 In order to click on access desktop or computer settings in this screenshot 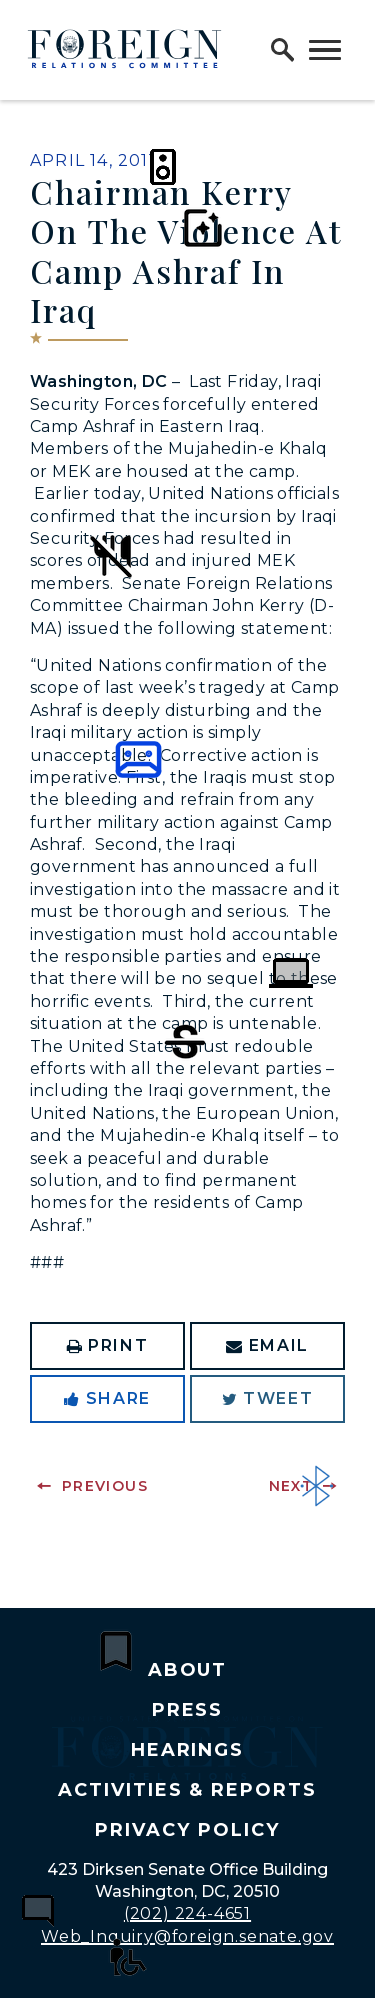, I will do `click(291, 973)`.